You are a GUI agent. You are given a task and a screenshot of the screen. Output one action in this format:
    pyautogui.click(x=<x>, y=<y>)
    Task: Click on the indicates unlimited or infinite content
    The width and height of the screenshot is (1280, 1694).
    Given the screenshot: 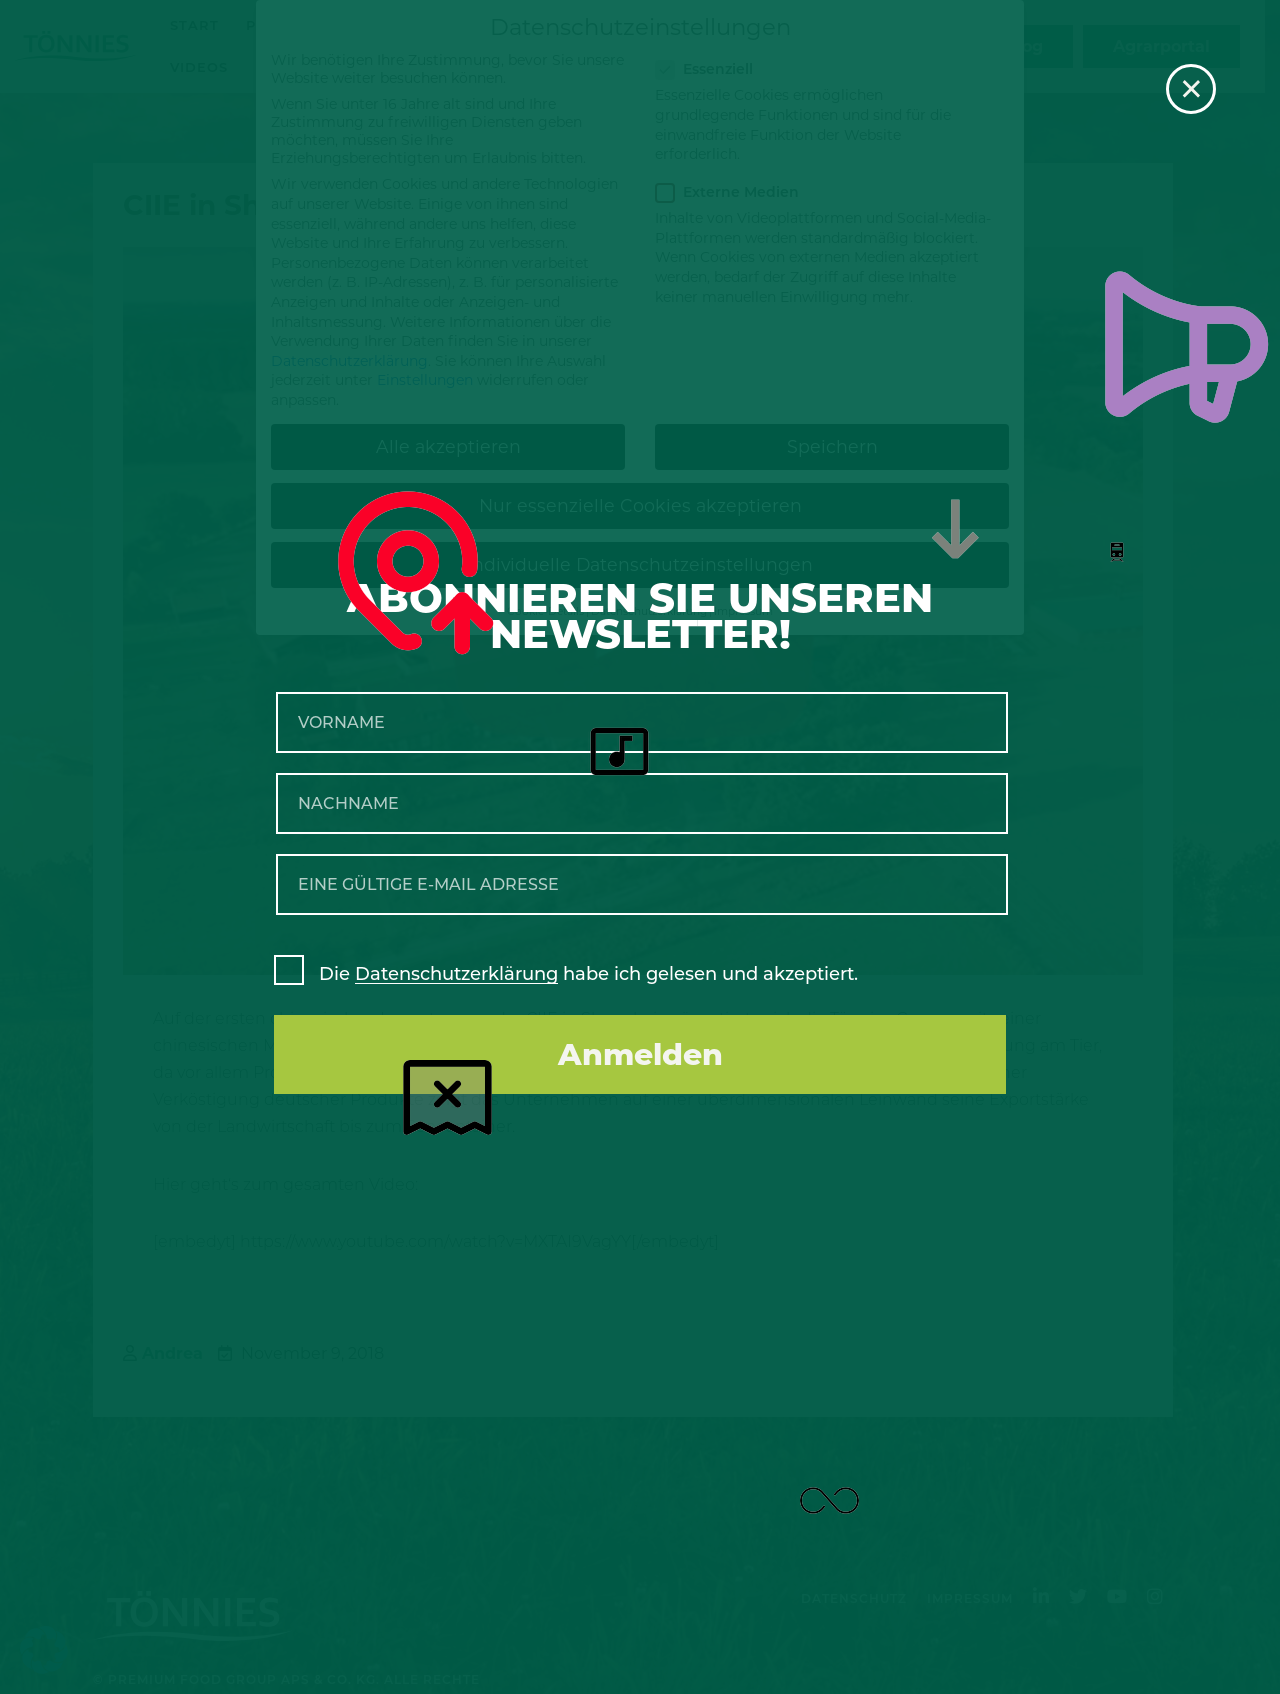 What is the action you would take?
    pyautogui.click(x=829, y=1500)
    